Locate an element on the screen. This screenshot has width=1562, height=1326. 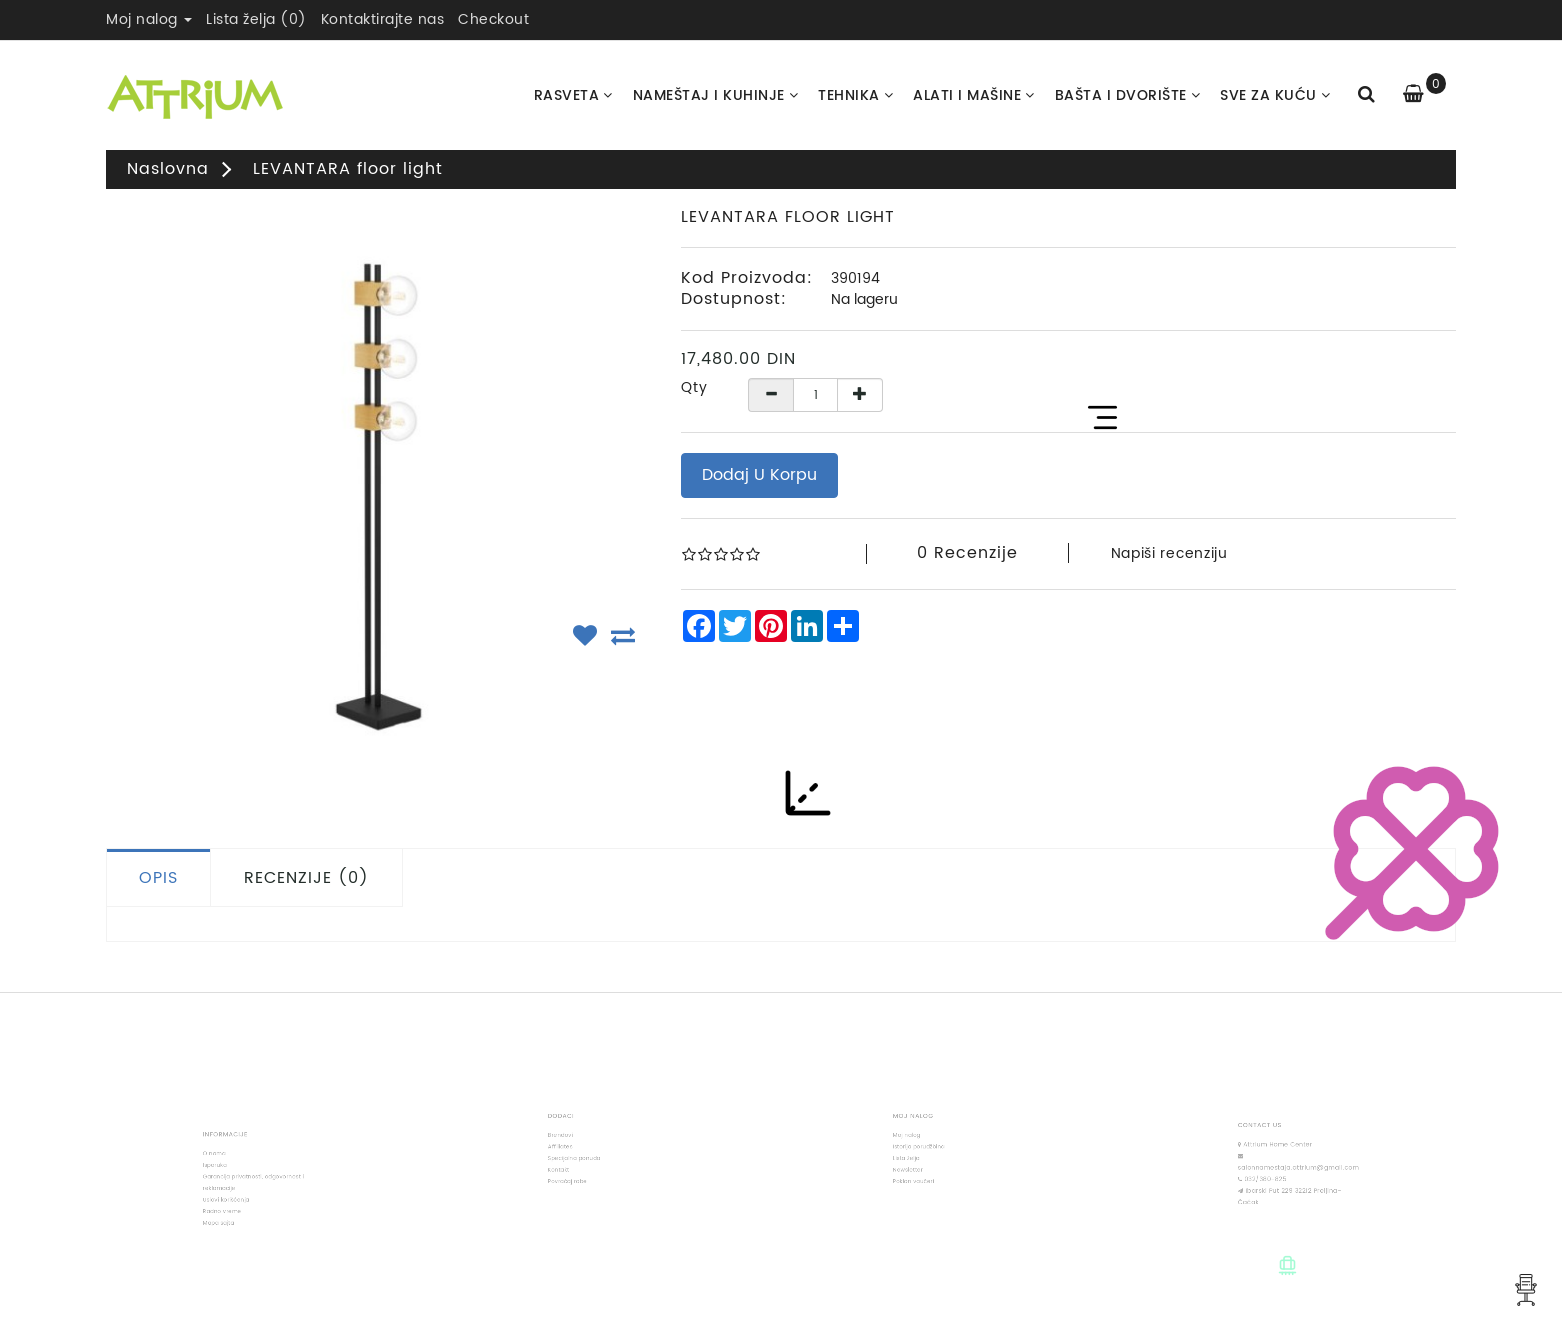
track baggage claim status is located at coordinates (1287, 1265).